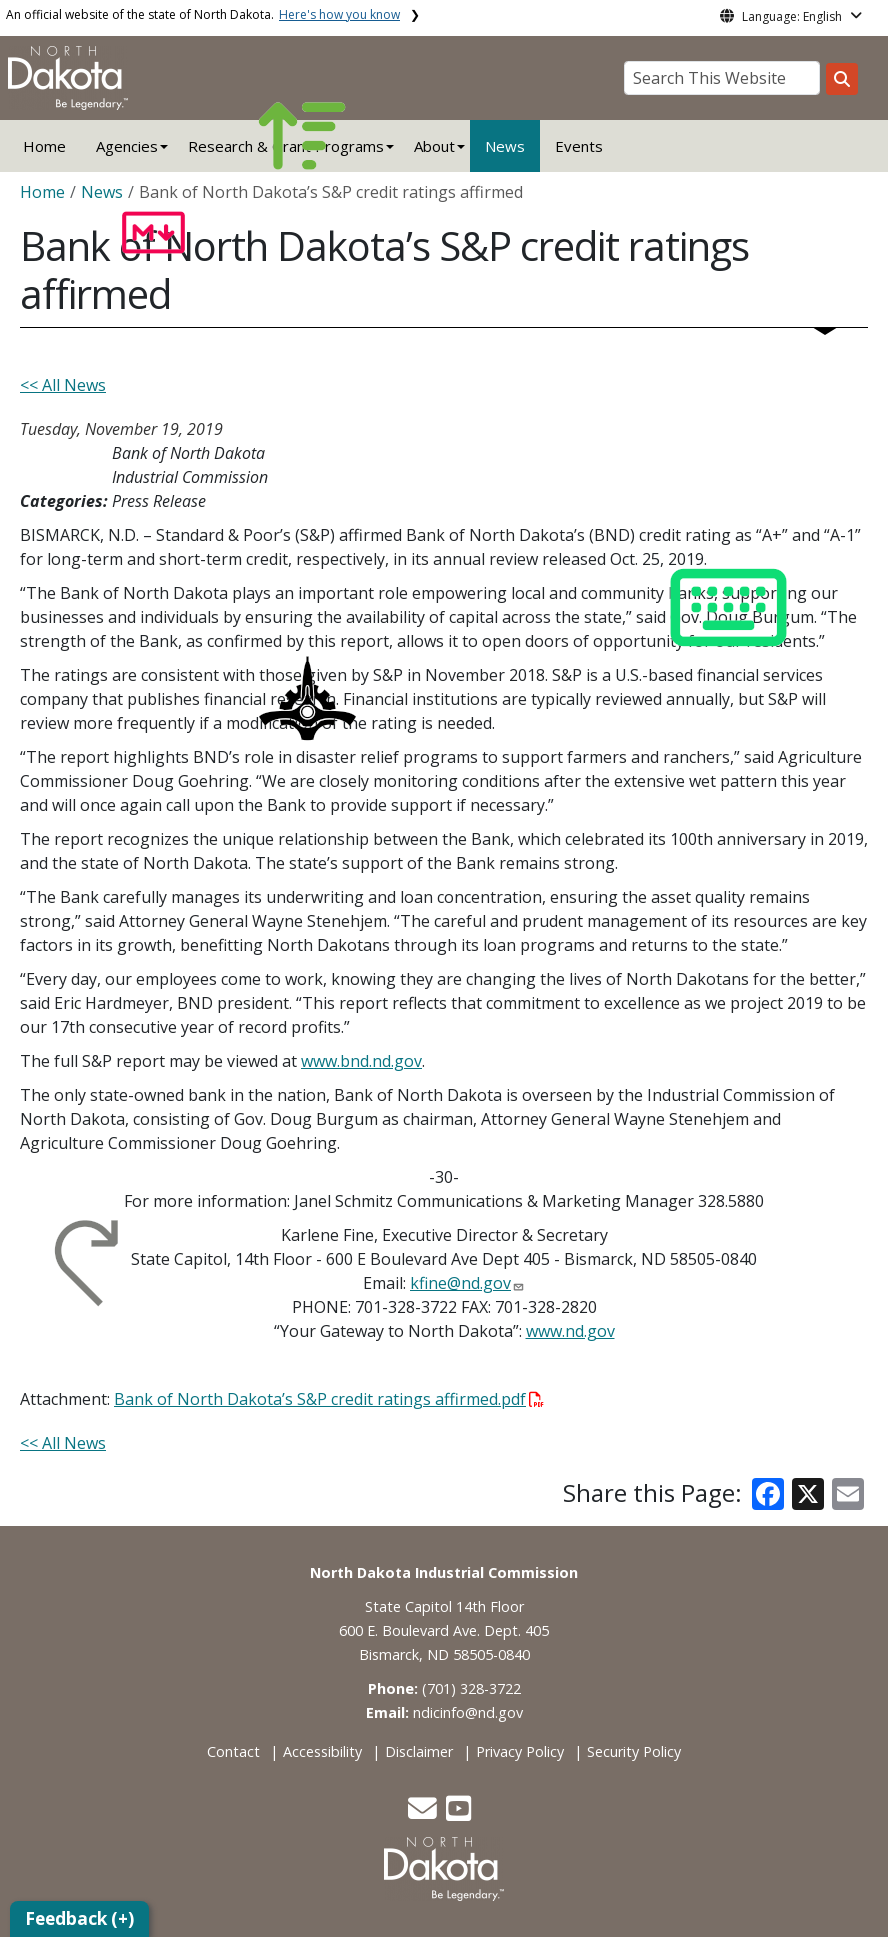 This screenshot has height=1937, width=888. Describe the element at coordinates (153, 232) in the screenshot. I see `format text using markdown` at that location.